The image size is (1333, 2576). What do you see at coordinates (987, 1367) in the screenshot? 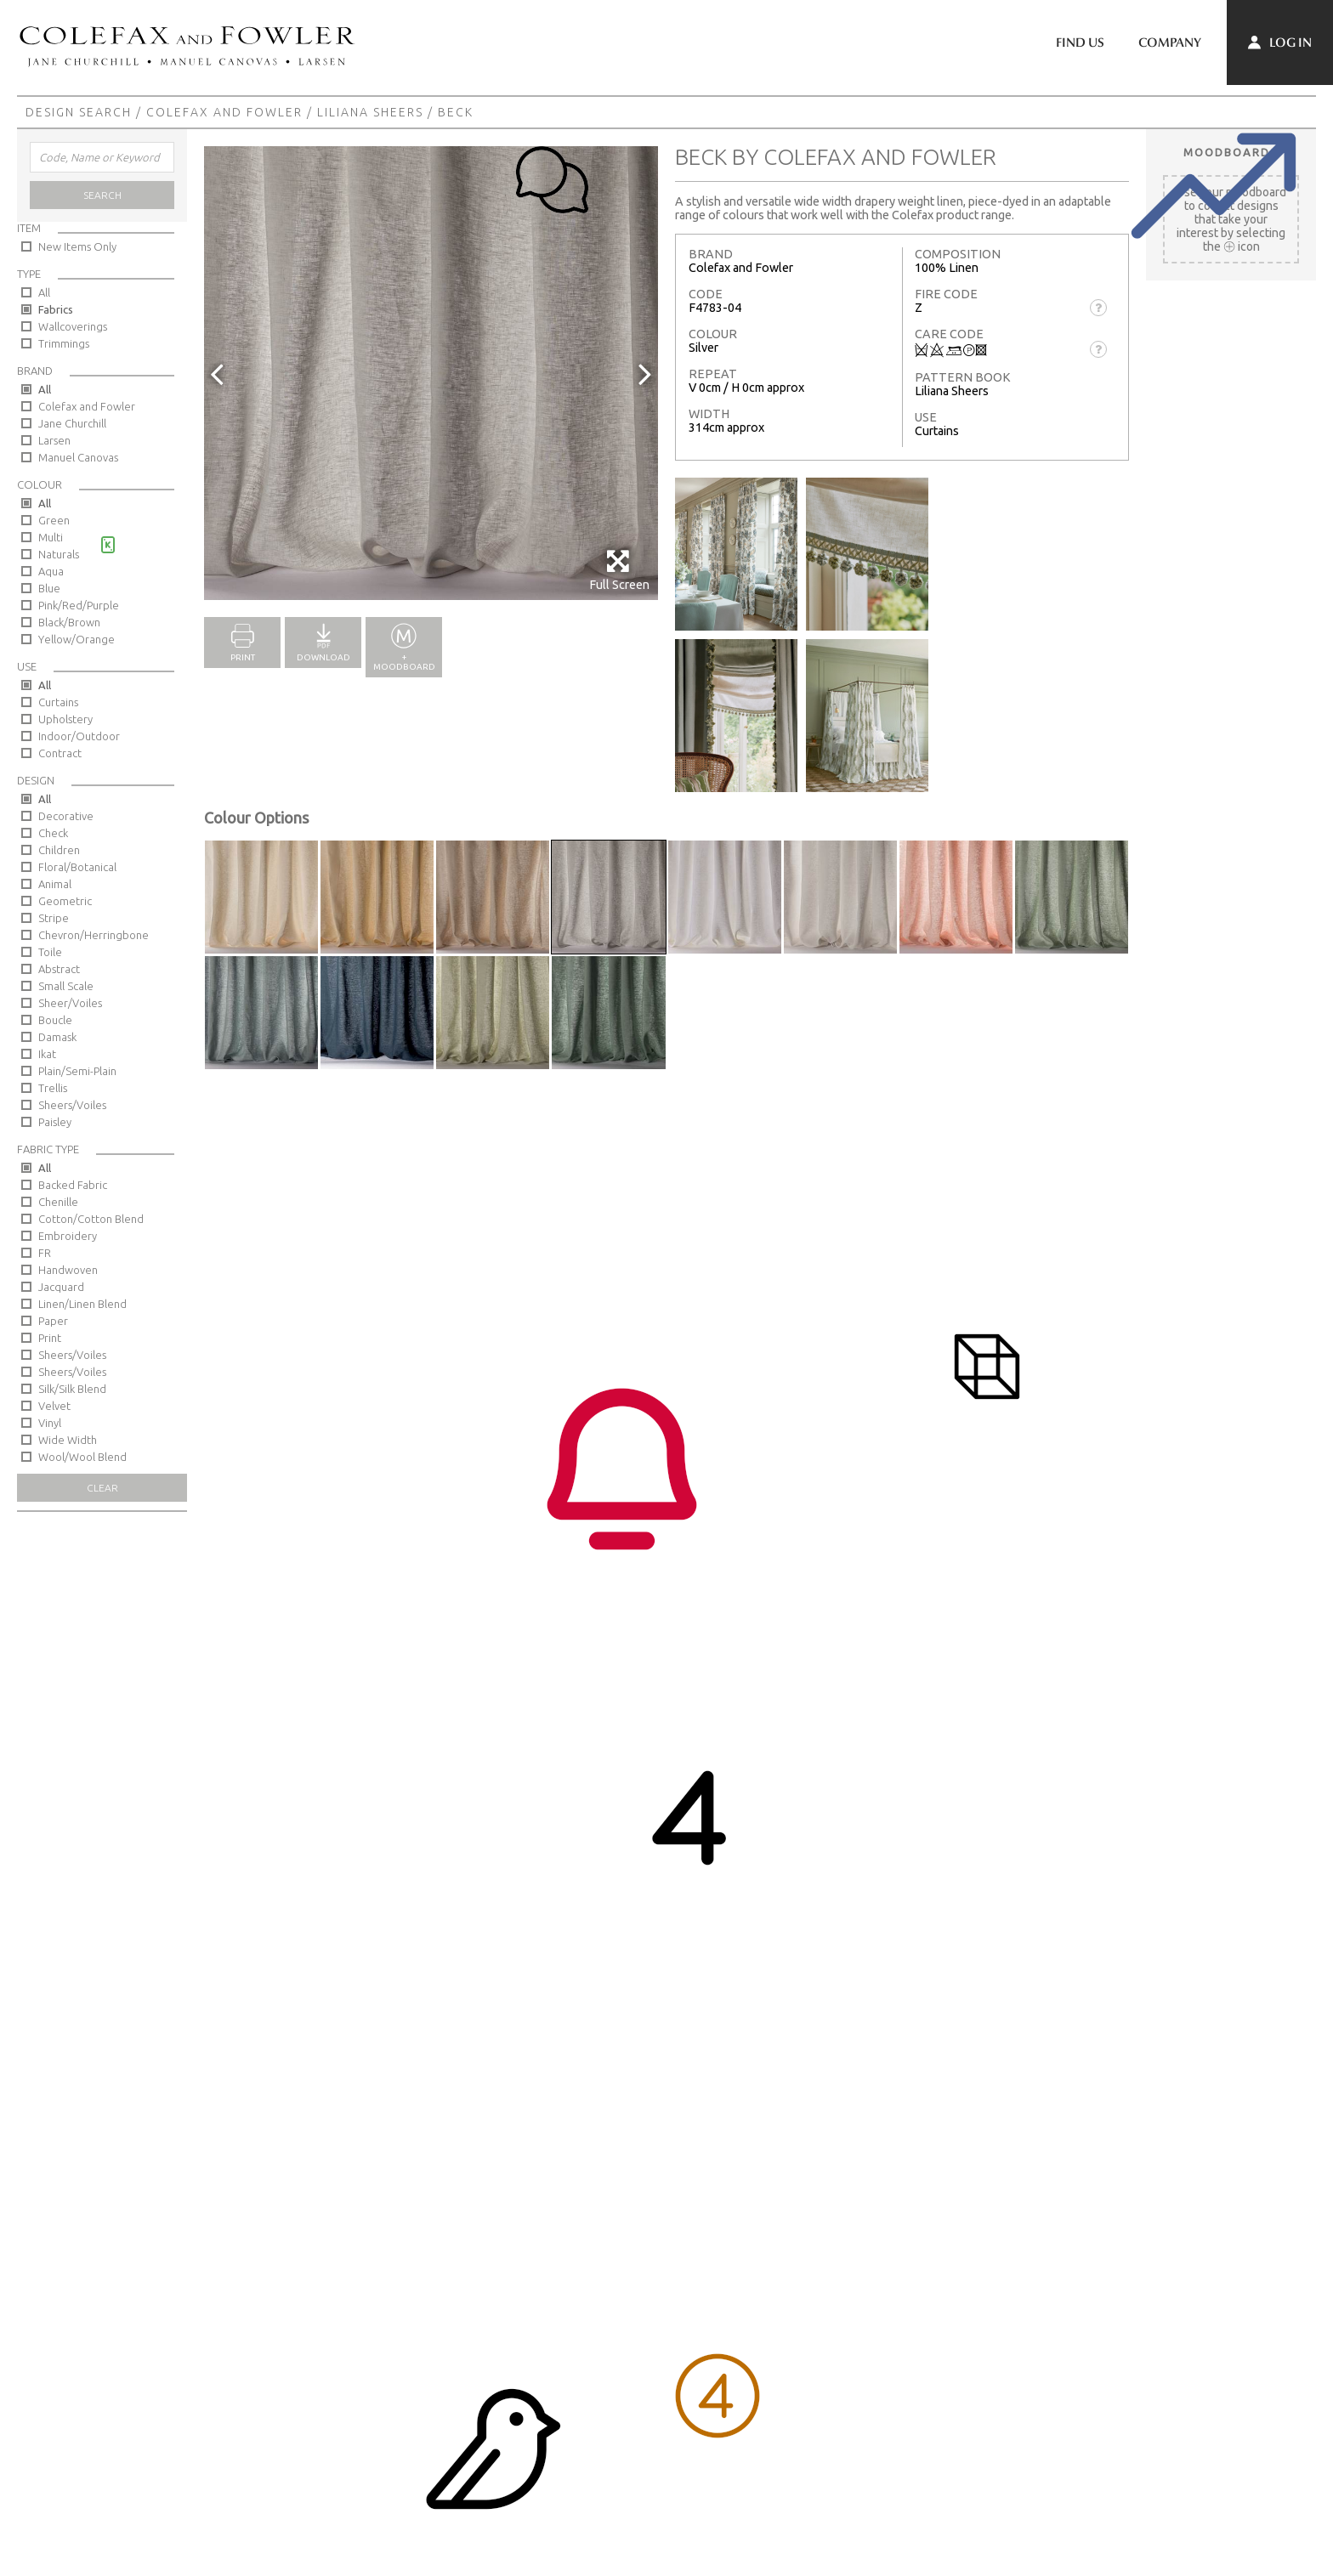
I see `view 3D model or object` at bounding box center [987, 1367].